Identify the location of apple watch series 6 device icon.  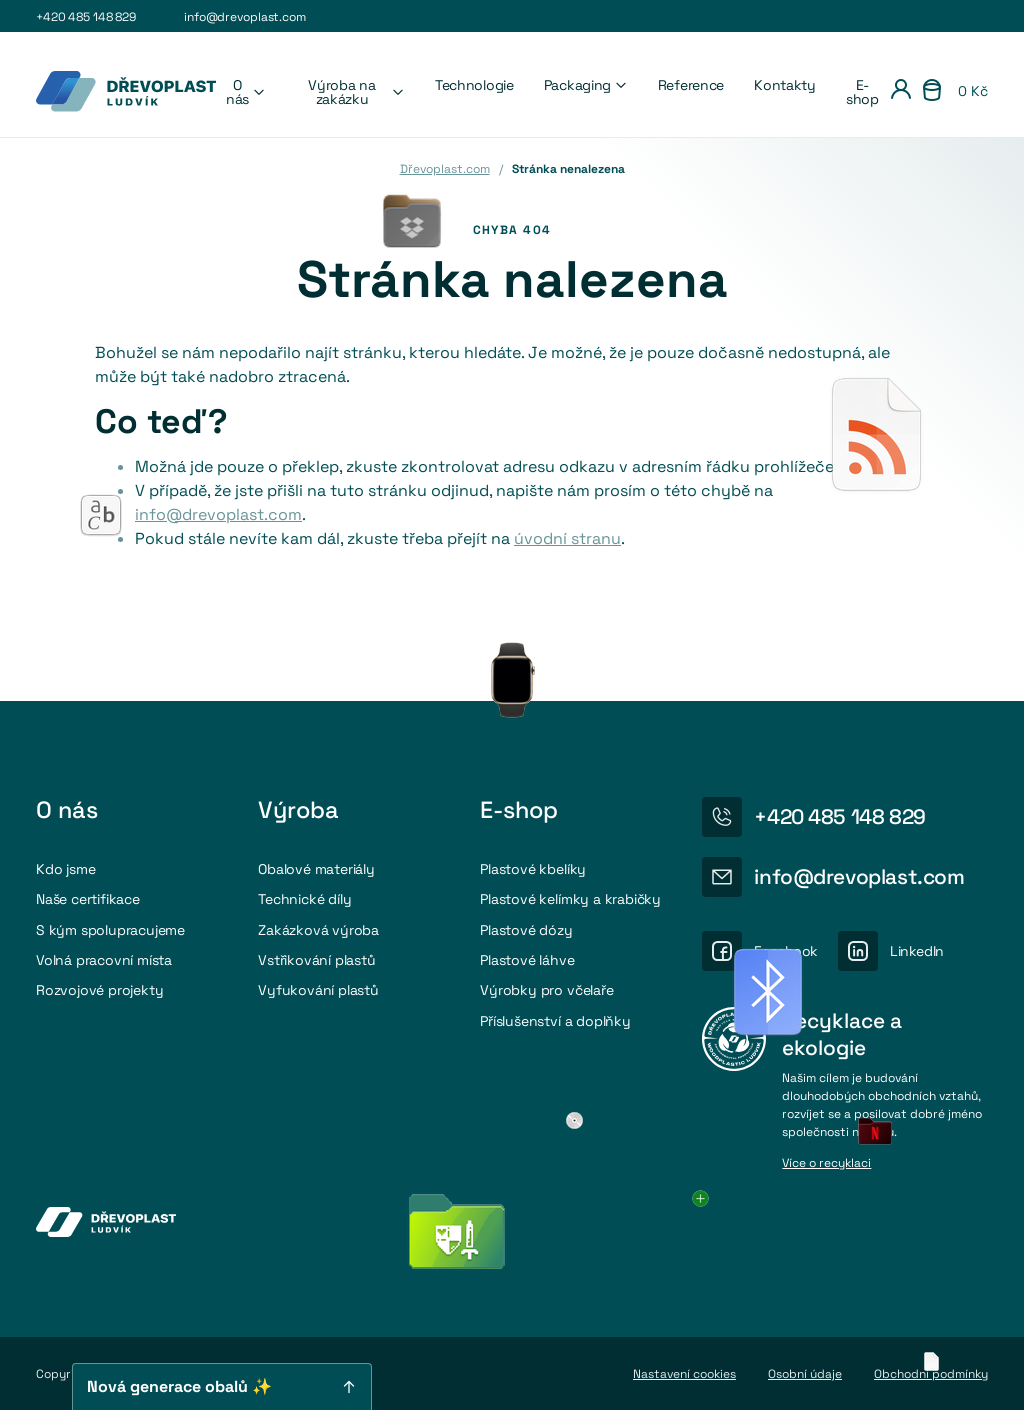
(512, 680).